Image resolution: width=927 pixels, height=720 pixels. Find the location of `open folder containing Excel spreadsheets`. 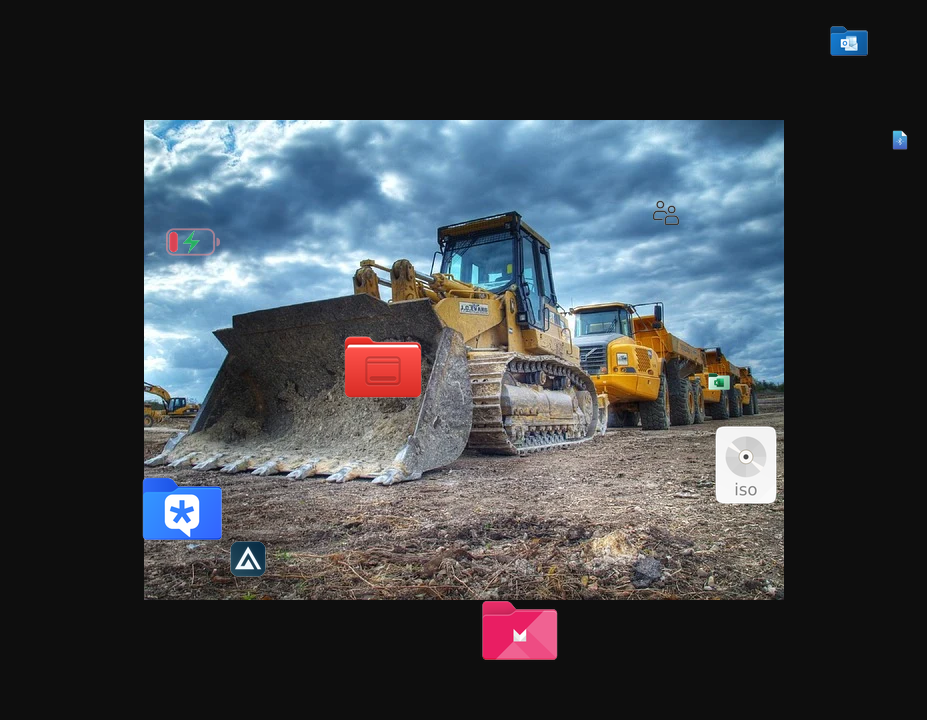

open folder containing Excel spreadsheets is located at coordinates (719, 382).